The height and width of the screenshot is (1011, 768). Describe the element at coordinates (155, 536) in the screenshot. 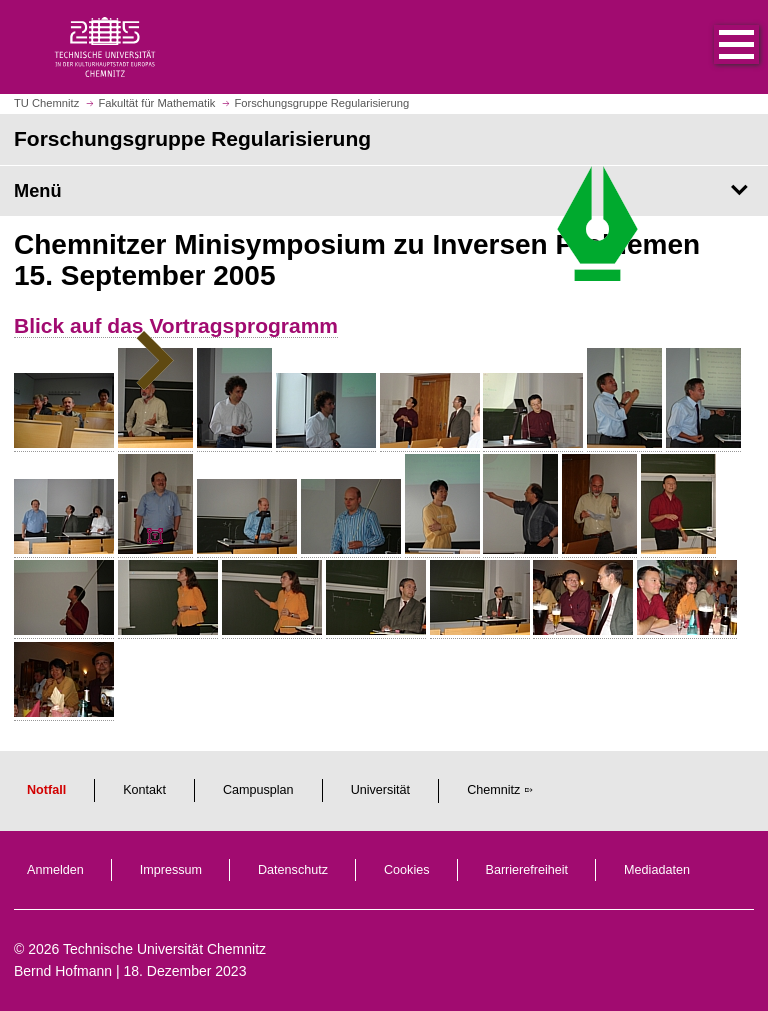

I see `insert a text box or text field` at that location.